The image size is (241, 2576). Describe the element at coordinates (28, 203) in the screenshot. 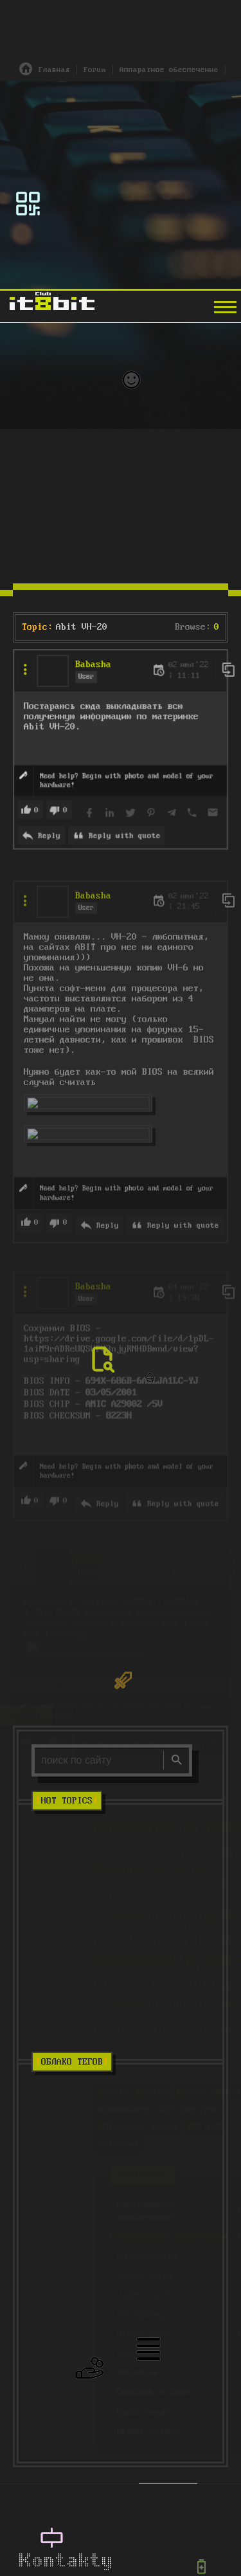

I see `scan or display a QR code` at that location.